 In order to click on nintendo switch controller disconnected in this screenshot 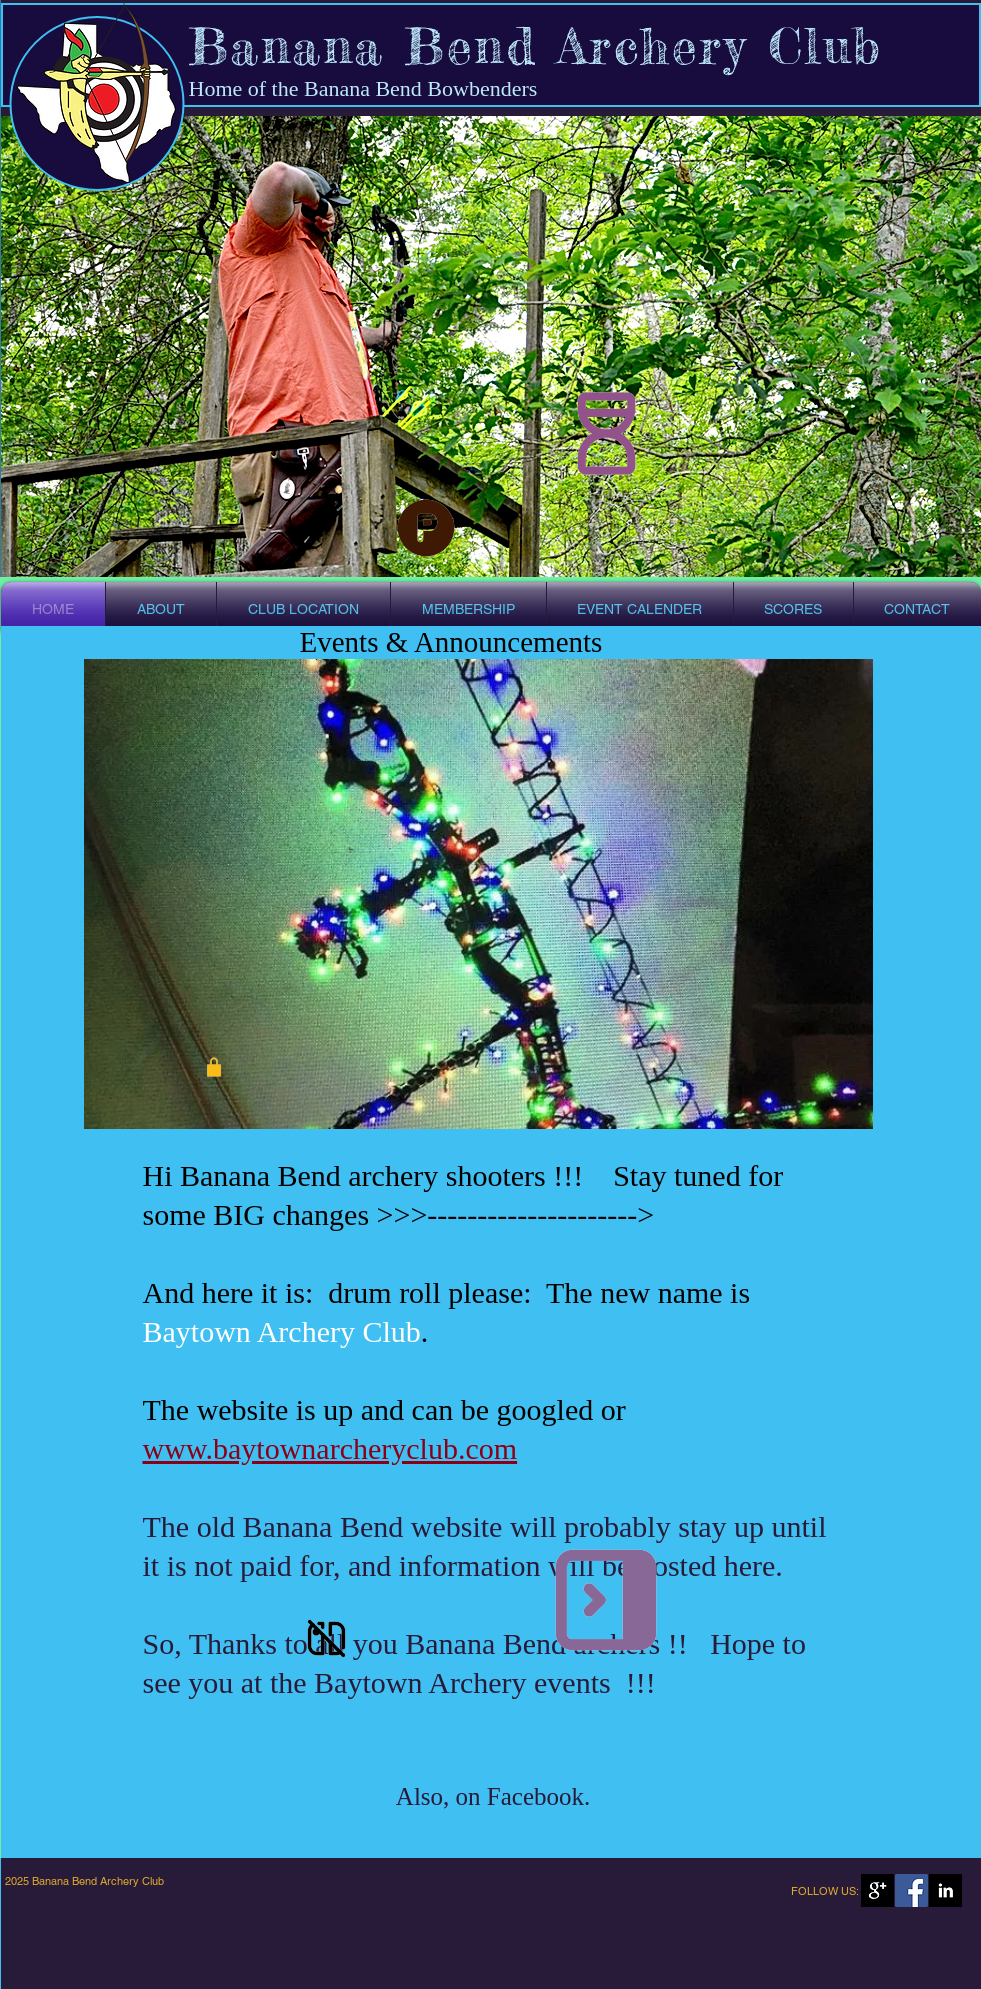, I will do `click(326, 1638)`.